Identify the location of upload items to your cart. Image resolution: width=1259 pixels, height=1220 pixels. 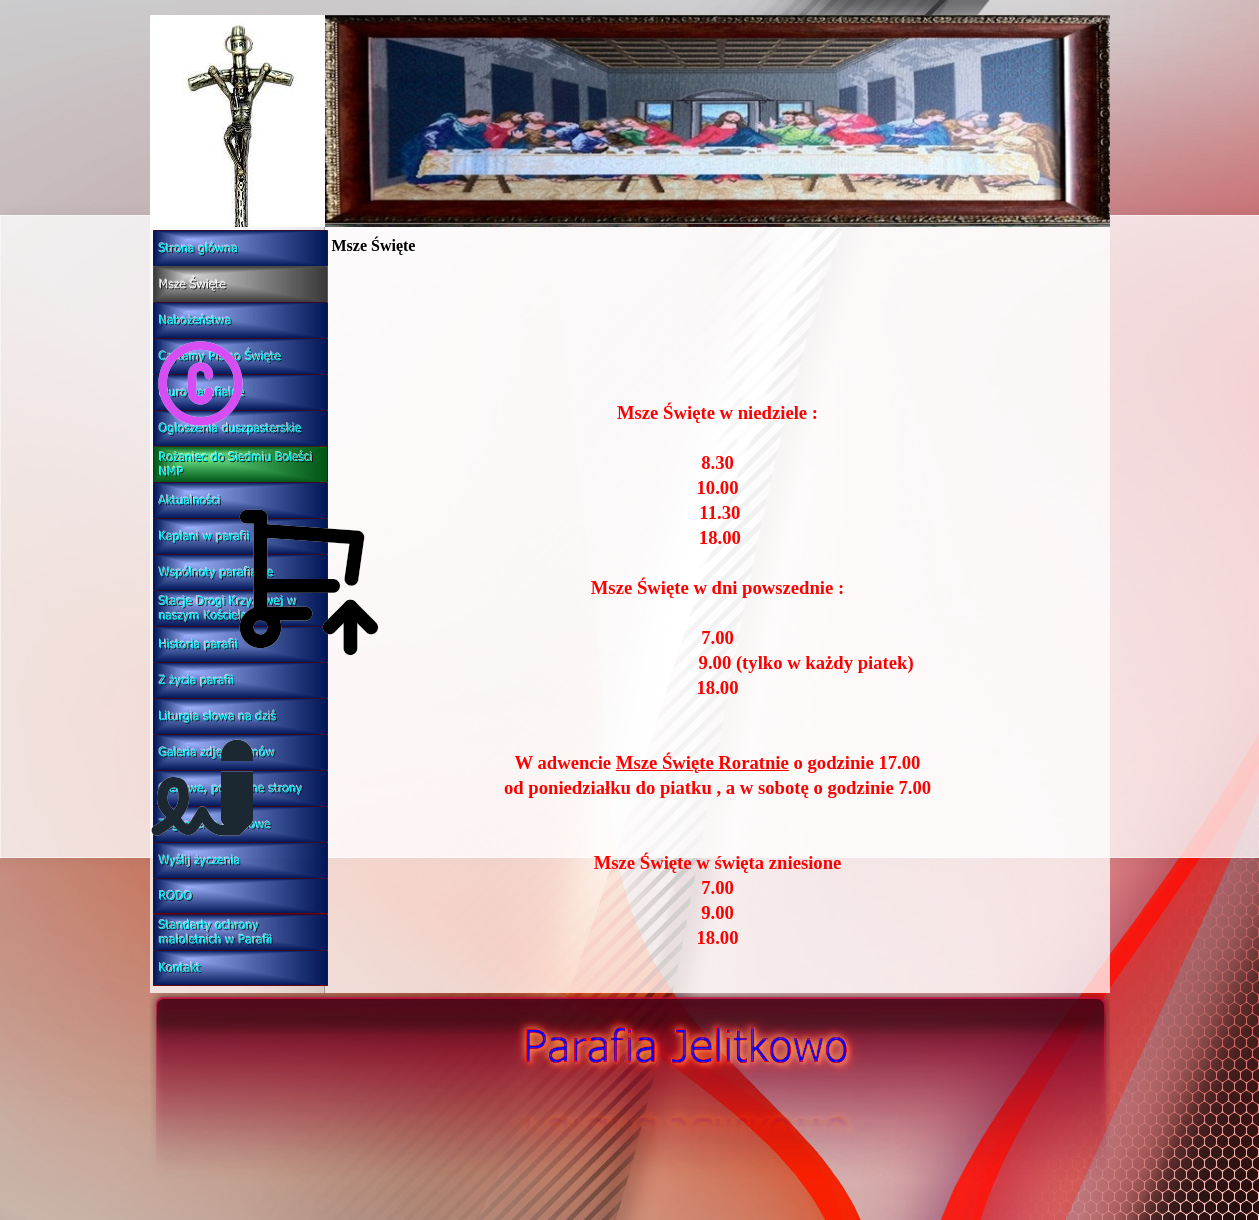
(302, 579).